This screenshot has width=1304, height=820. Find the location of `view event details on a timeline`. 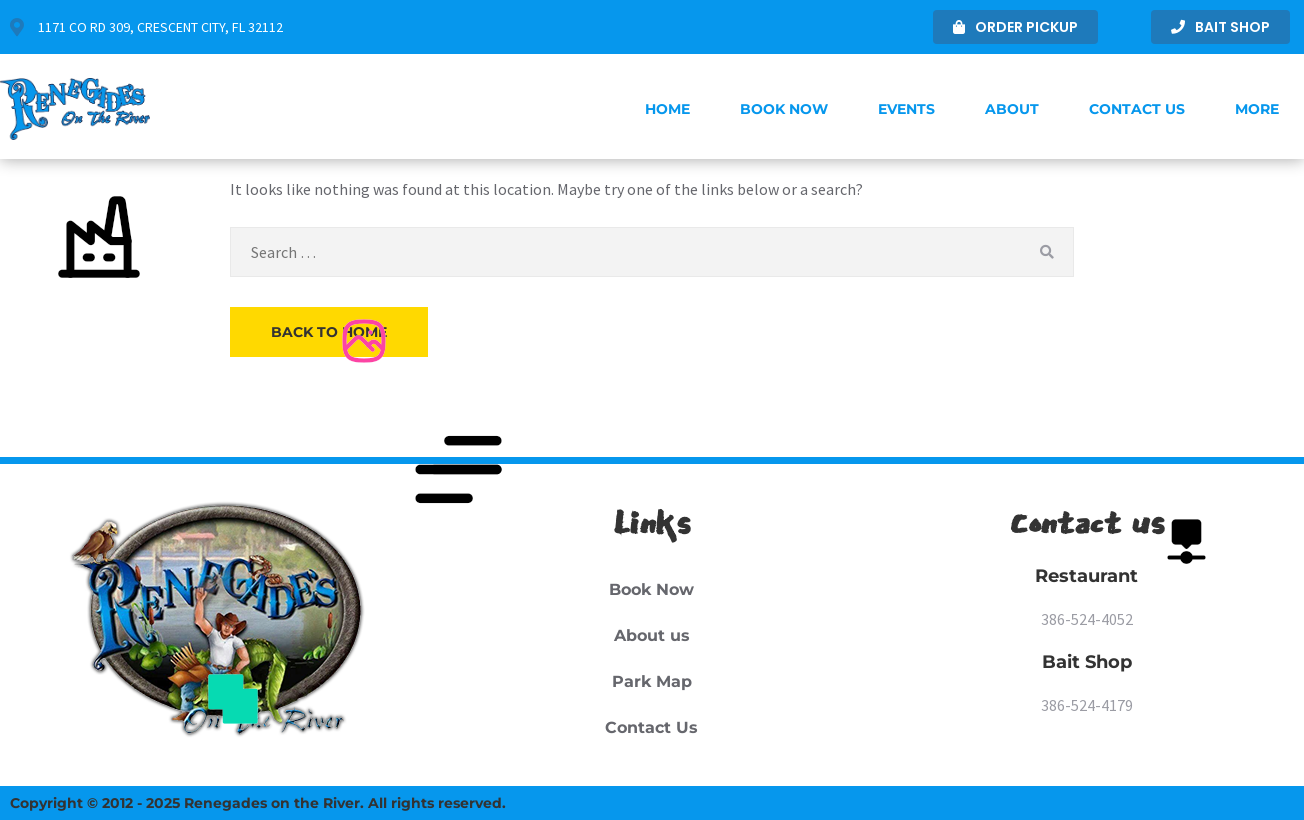

view event details on a timeline is located at coordinates (1186, 540).